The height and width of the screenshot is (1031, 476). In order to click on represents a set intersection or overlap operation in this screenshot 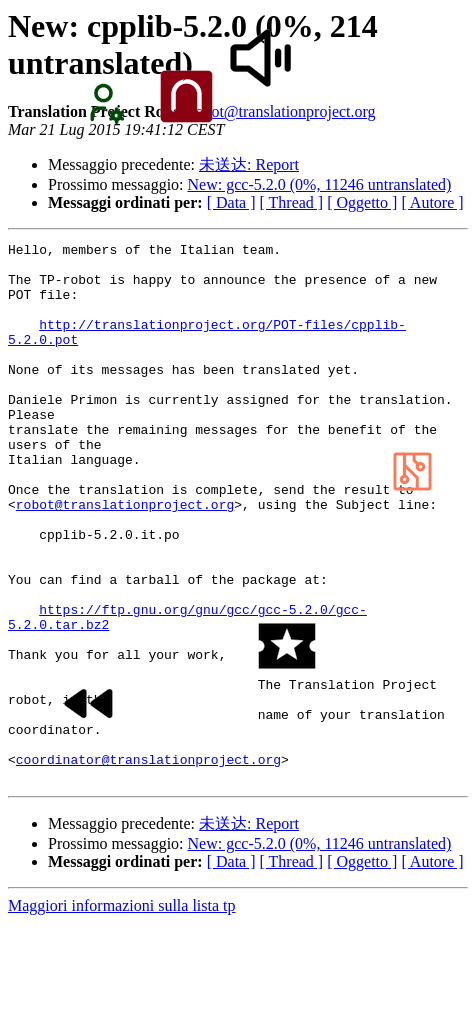, I will do `click(186, 96)`.